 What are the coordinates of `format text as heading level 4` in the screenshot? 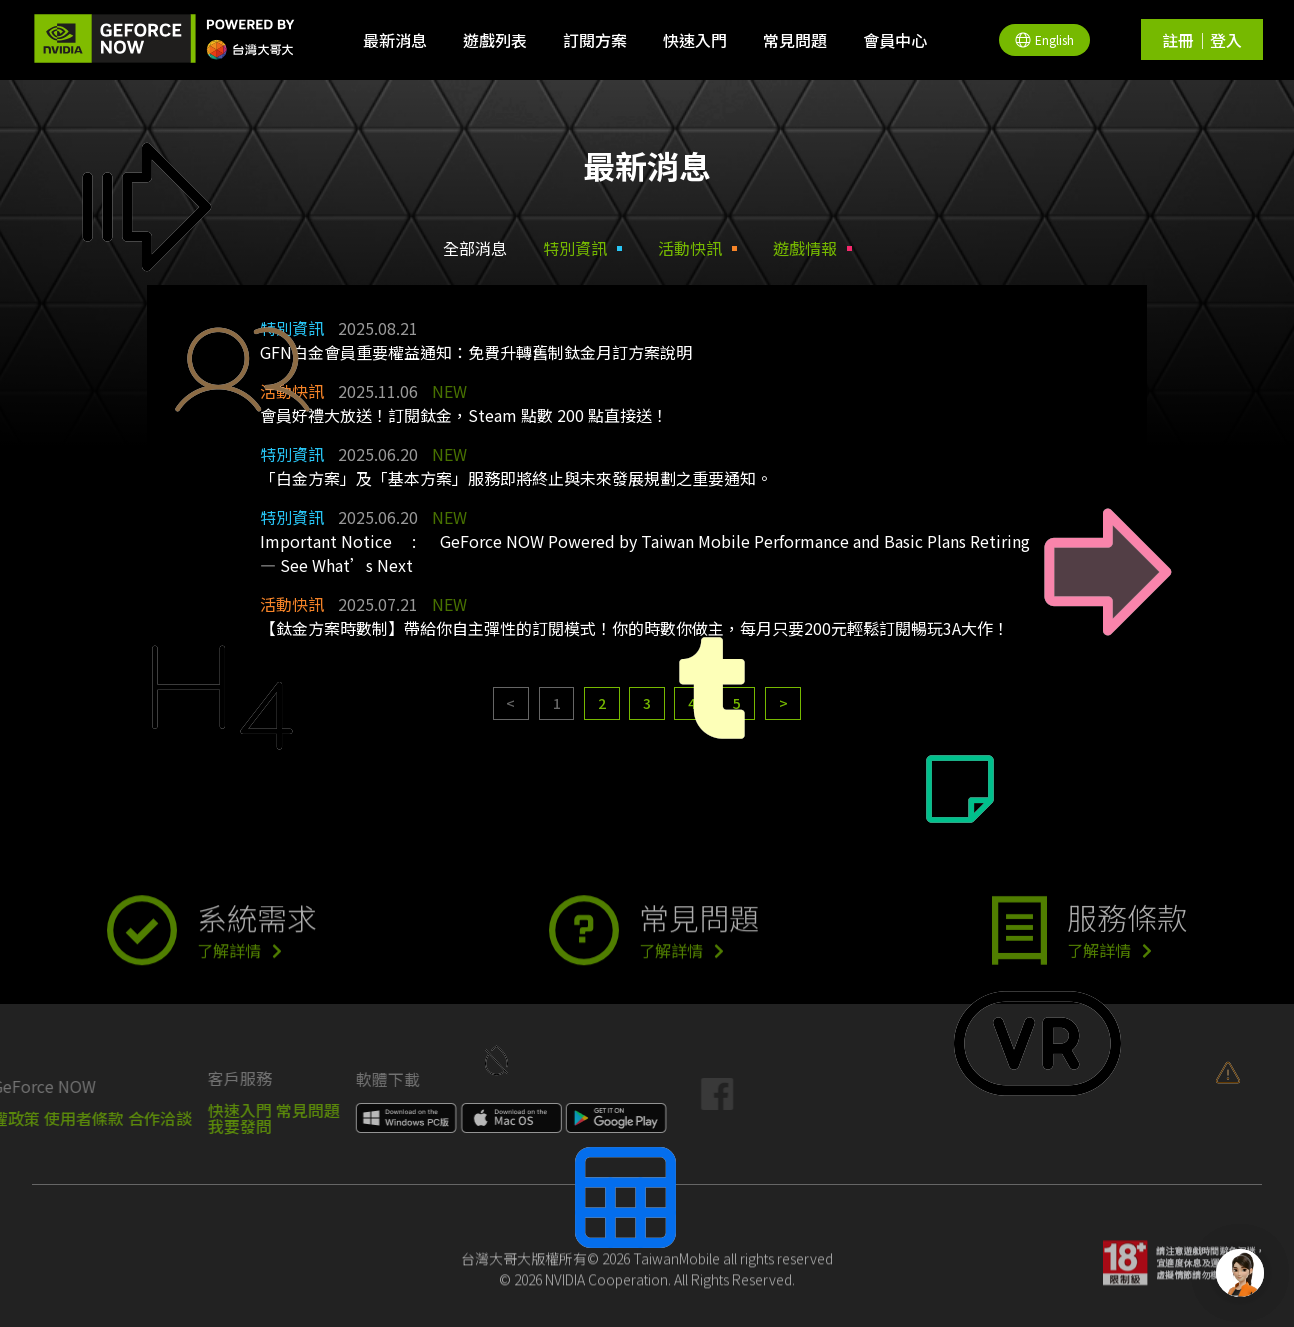 It's located at (212, 695).